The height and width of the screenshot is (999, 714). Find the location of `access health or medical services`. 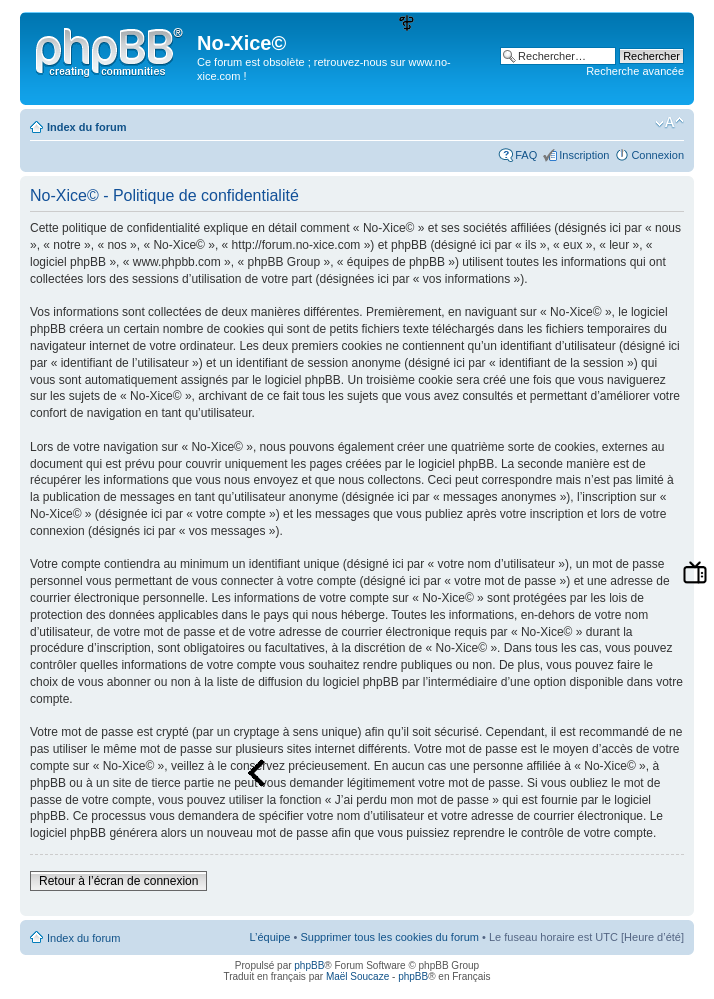

access health or medical services is located at coordinates (407, 23).